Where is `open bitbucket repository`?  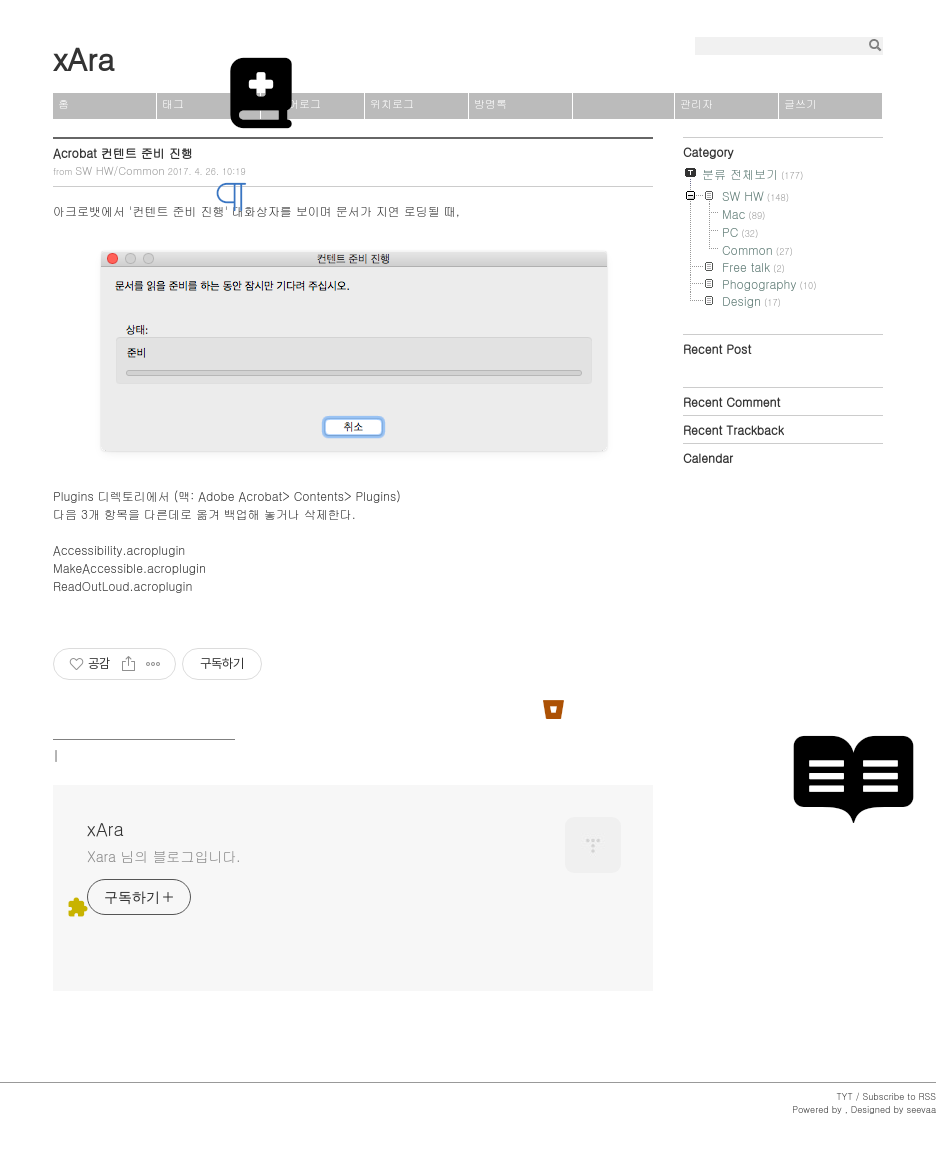
open bitbucket repository is located at coordinates (553, 709).